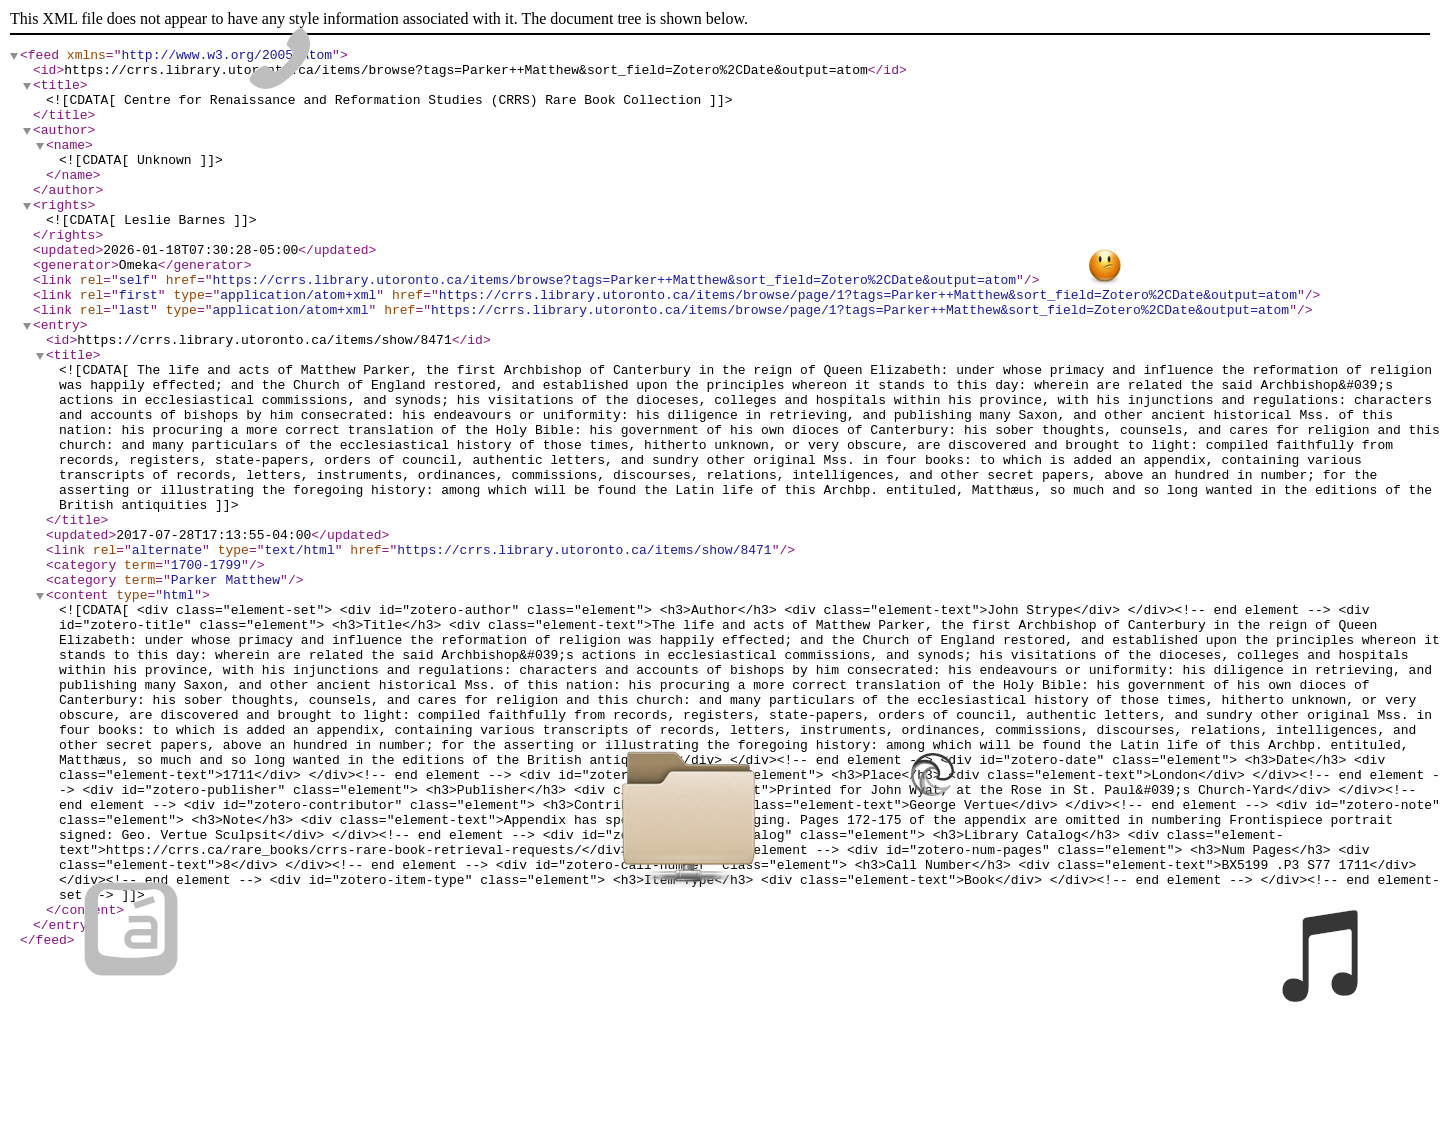  What do you see at coordinates (131, 929) in the screenshot?
I see `open character map application` at bounding box center [131, 929].